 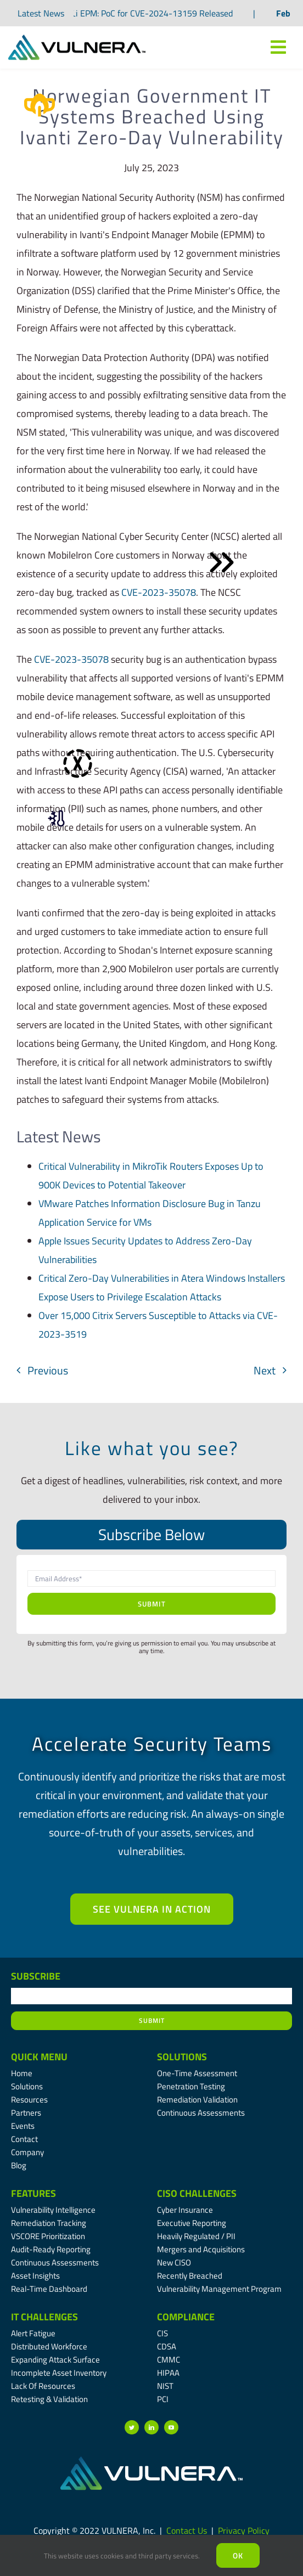 What do you see at coordinates (77, 763) in the screenshot?
I see `cancel or remove a pending action` at bounding box center [77, 763].